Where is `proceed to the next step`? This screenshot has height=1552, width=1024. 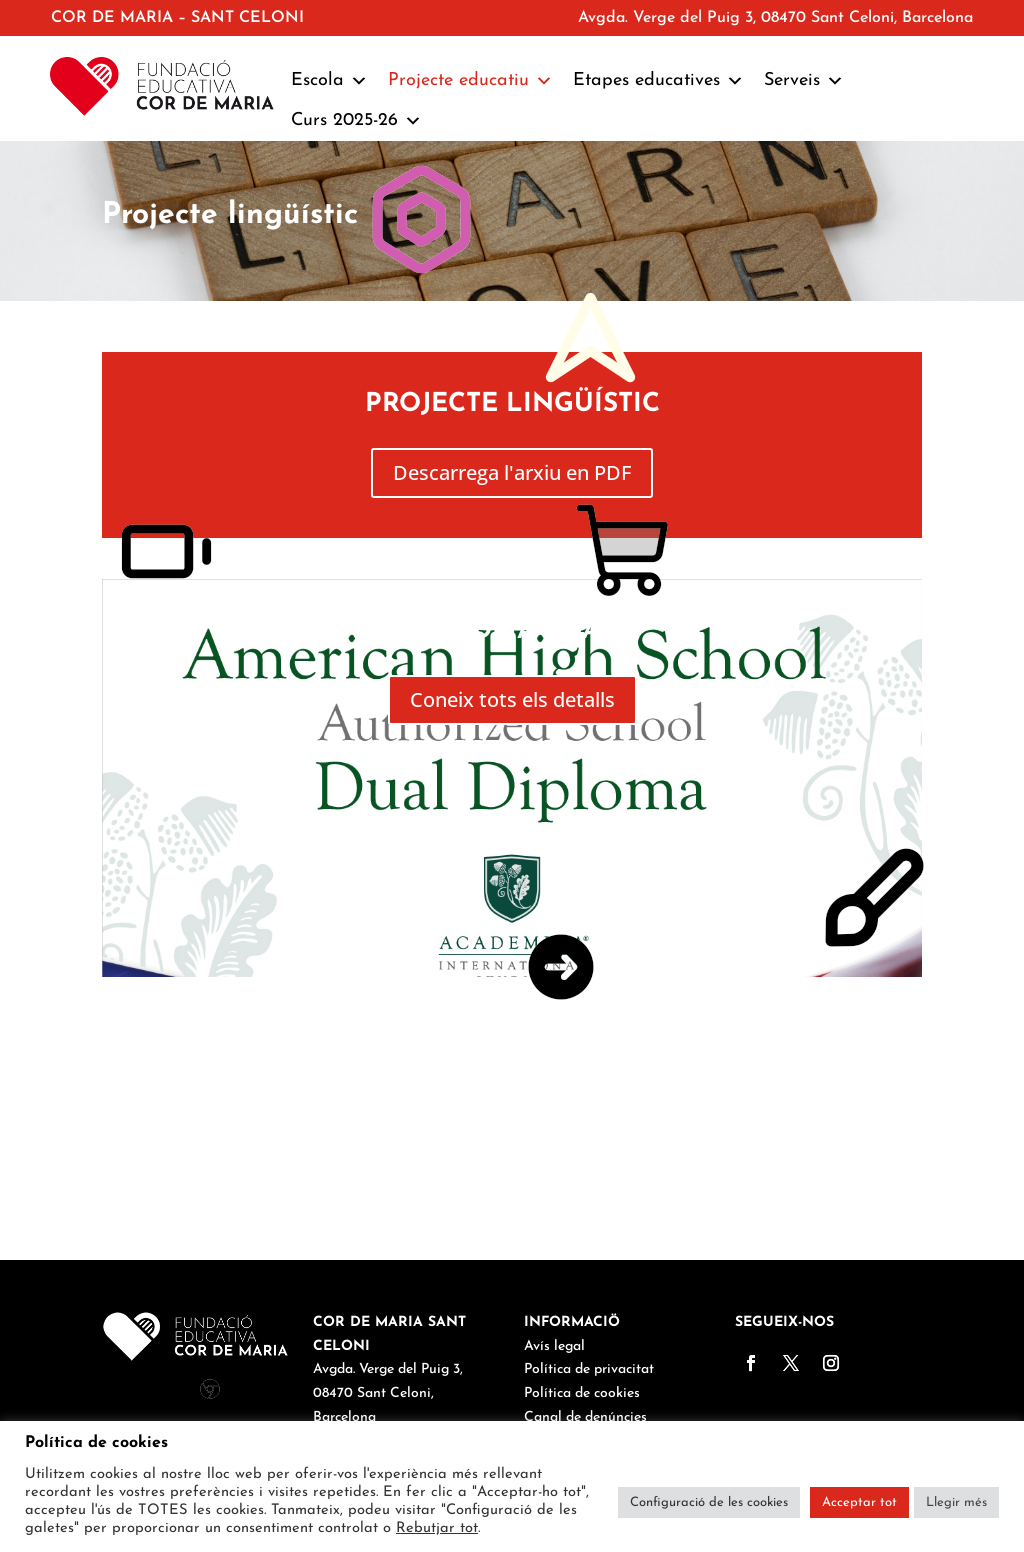
proceed to the next step is located at coordinates (561, 967).